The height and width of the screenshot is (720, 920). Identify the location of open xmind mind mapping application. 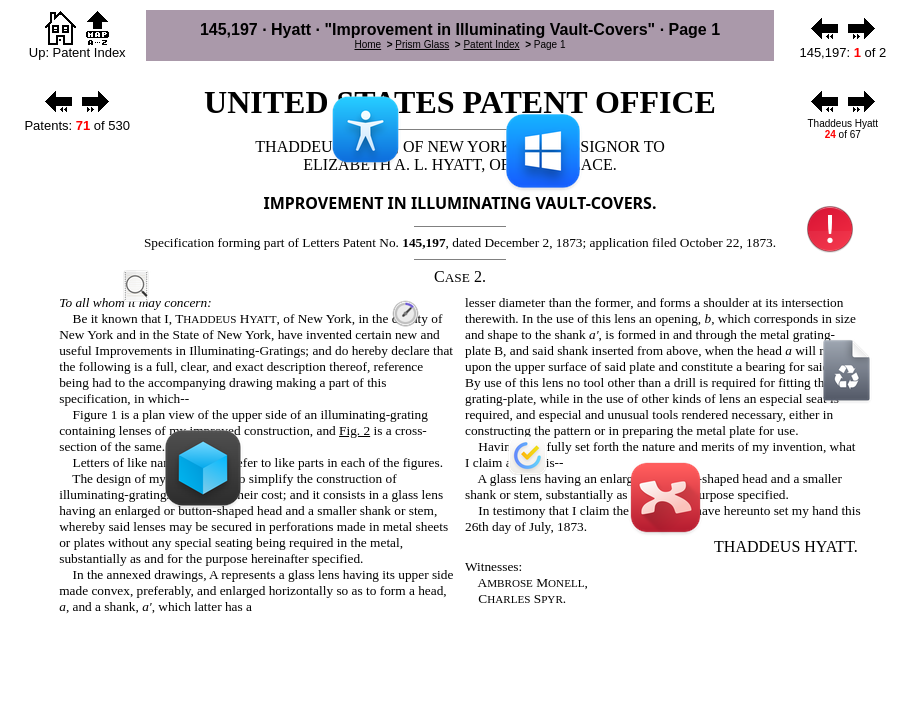
(665, 497).